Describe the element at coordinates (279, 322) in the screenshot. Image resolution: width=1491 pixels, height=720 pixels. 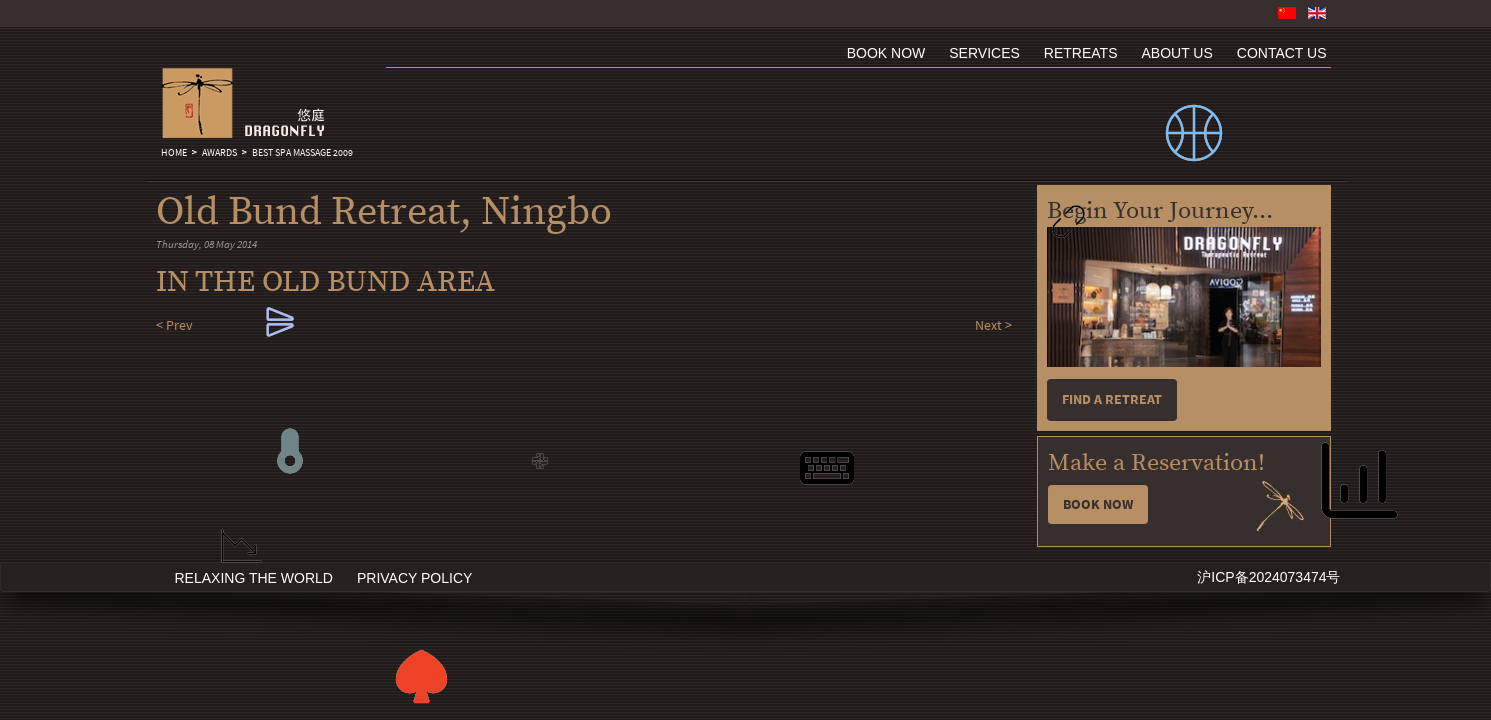
I see `flip image or content vertically` at that location.